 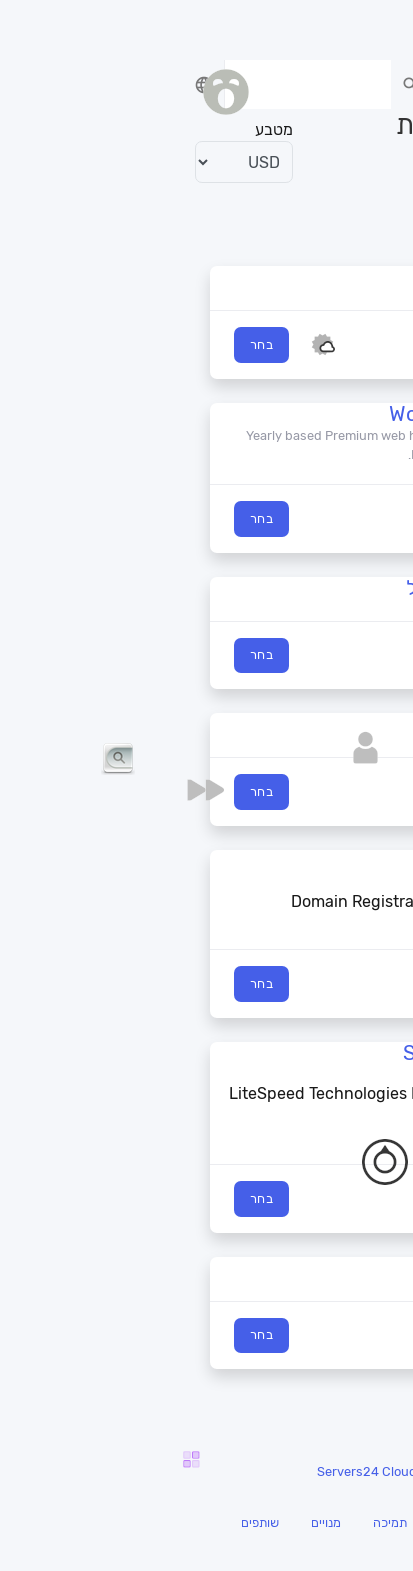 I want to click on open the weather app, so click(x=322, y=344).